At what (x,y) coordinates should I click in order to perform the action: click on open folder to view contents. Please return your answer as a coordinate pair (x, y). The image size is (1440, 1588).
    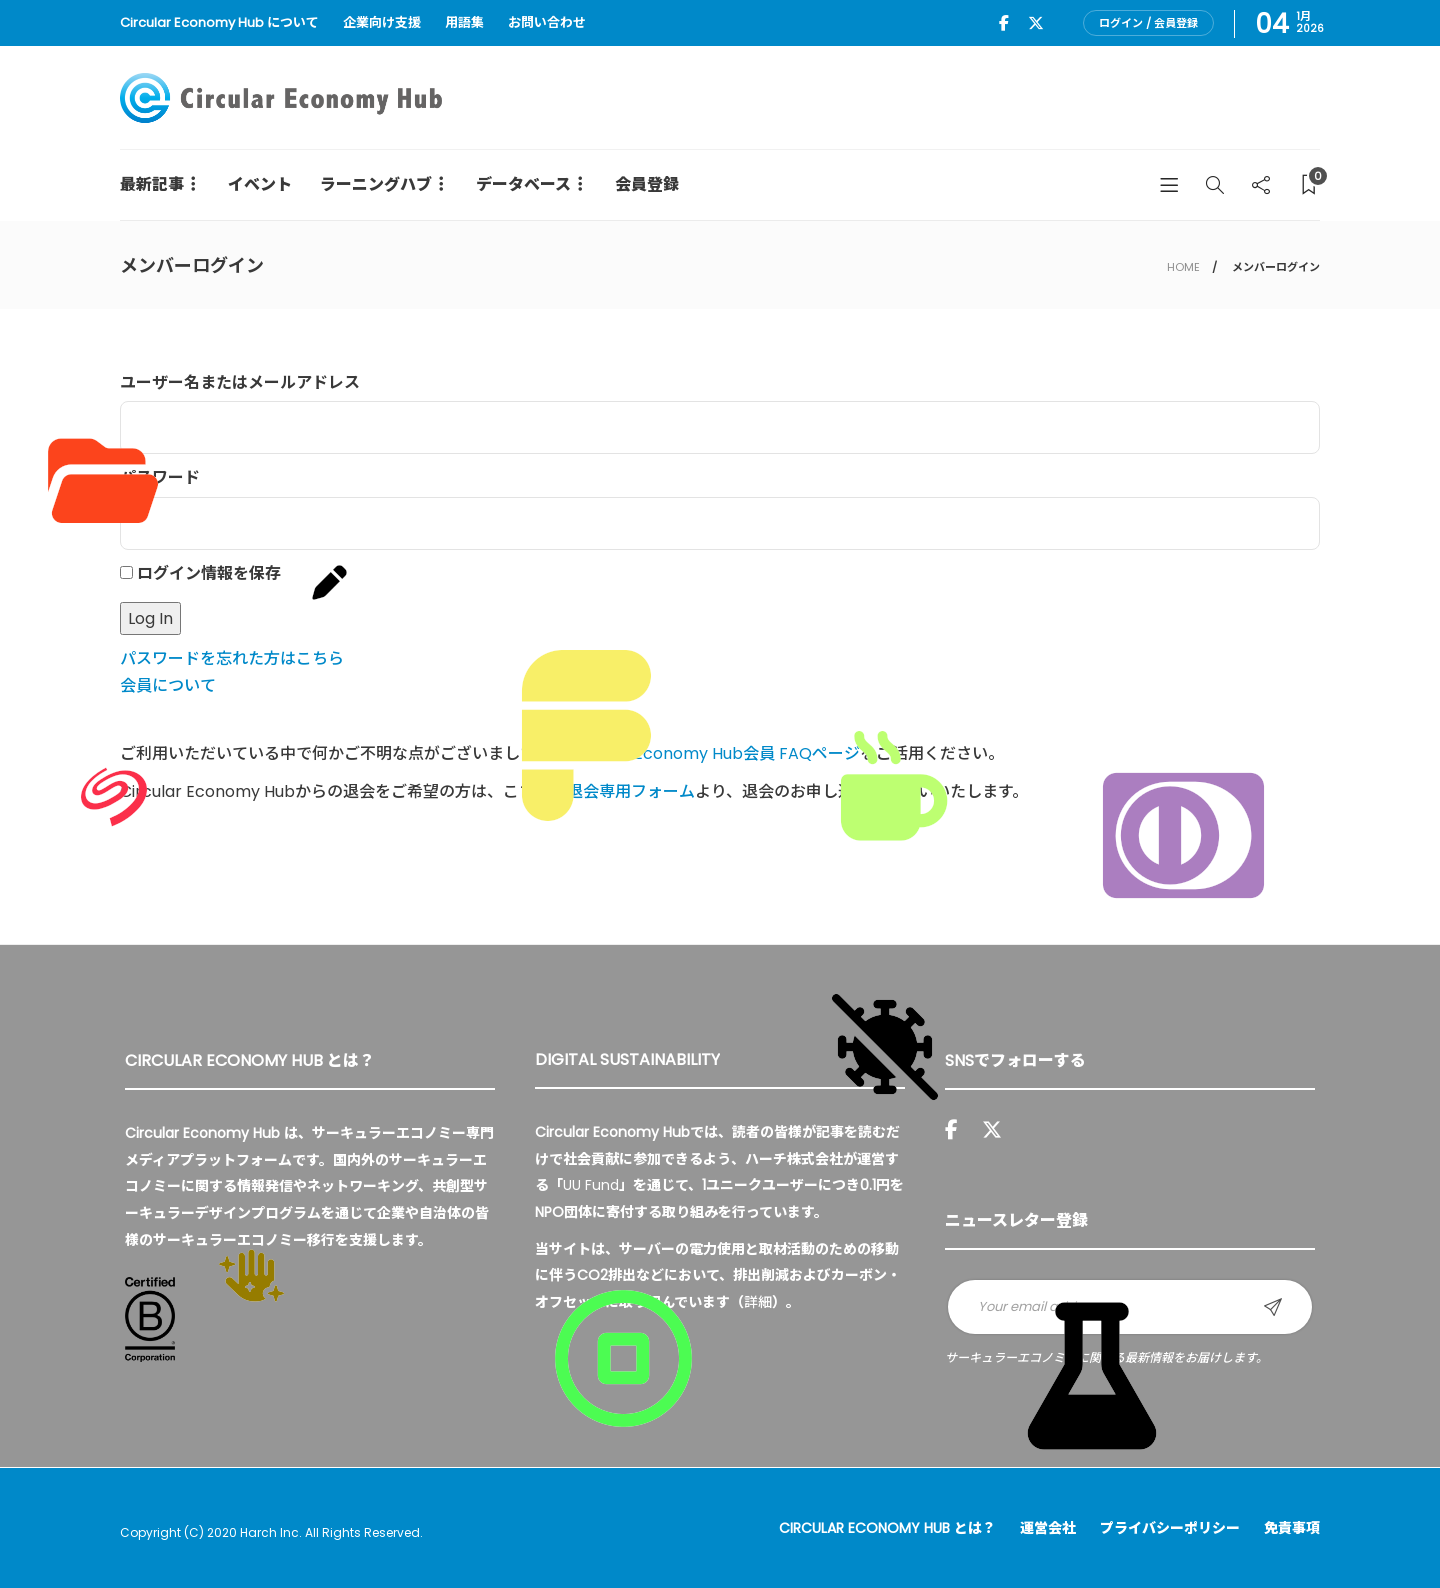
    Looking at the image, I should click on (100, 484).